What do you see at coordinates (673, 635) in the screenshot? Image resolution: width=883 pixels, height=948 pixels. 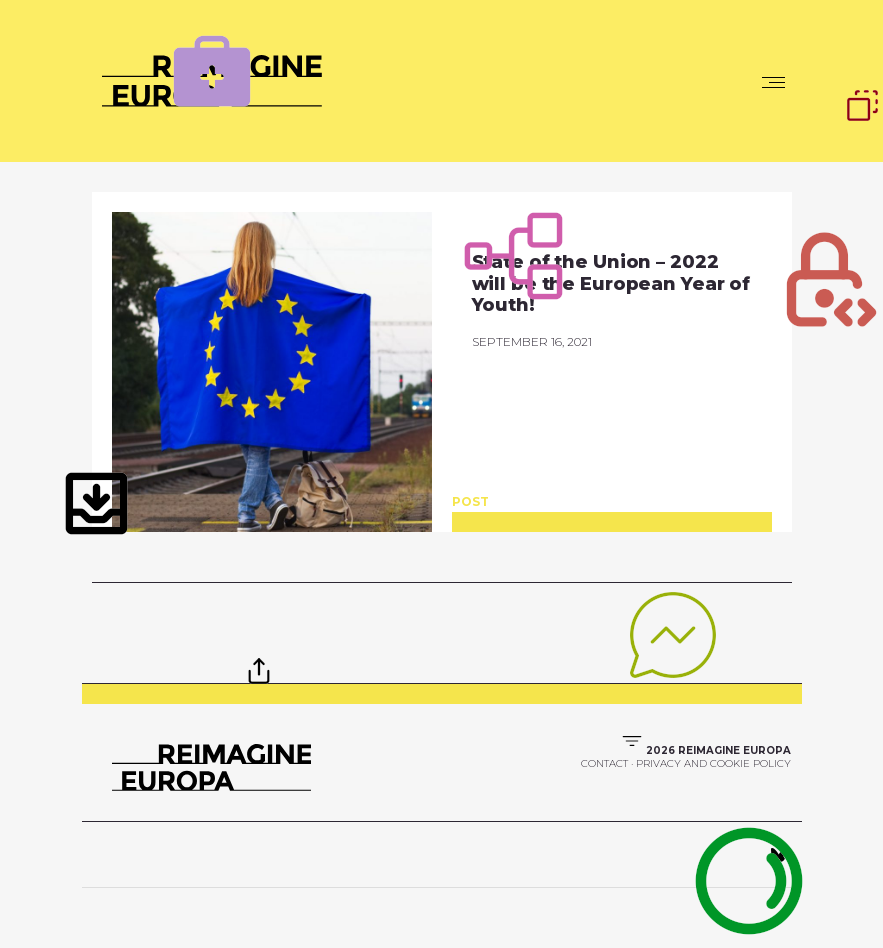 I see `open facebook messenger` at bounding box center [673, 635].